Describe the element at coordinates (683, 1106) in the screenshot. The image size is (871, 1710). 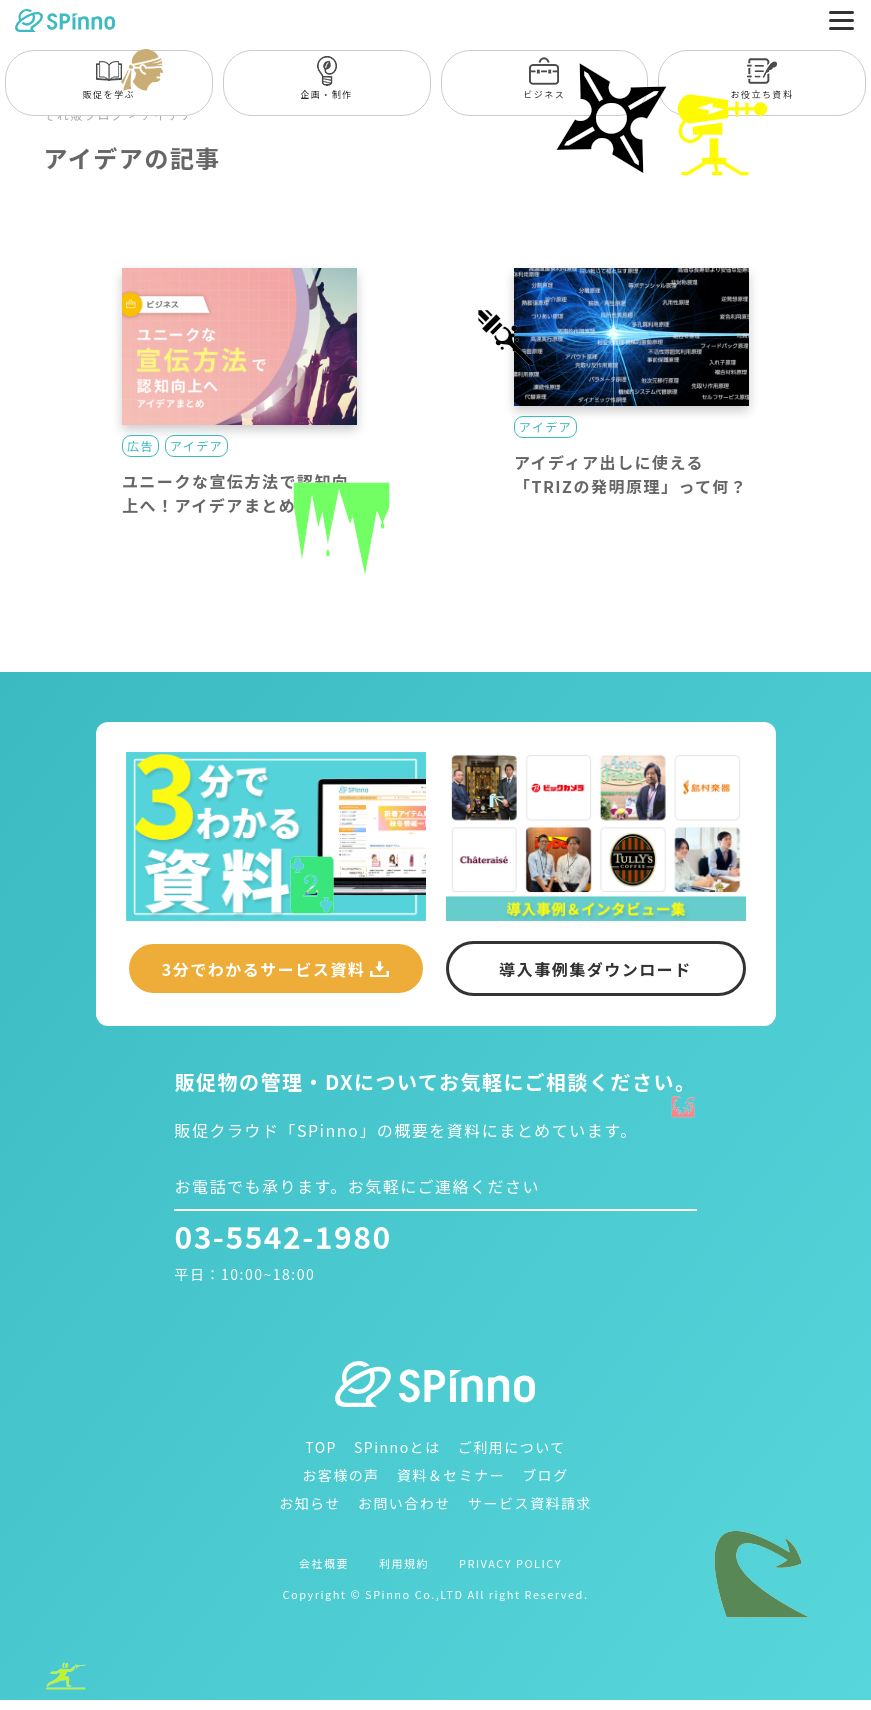
I see `enter a fire-themed portal or dungeon` at that location.